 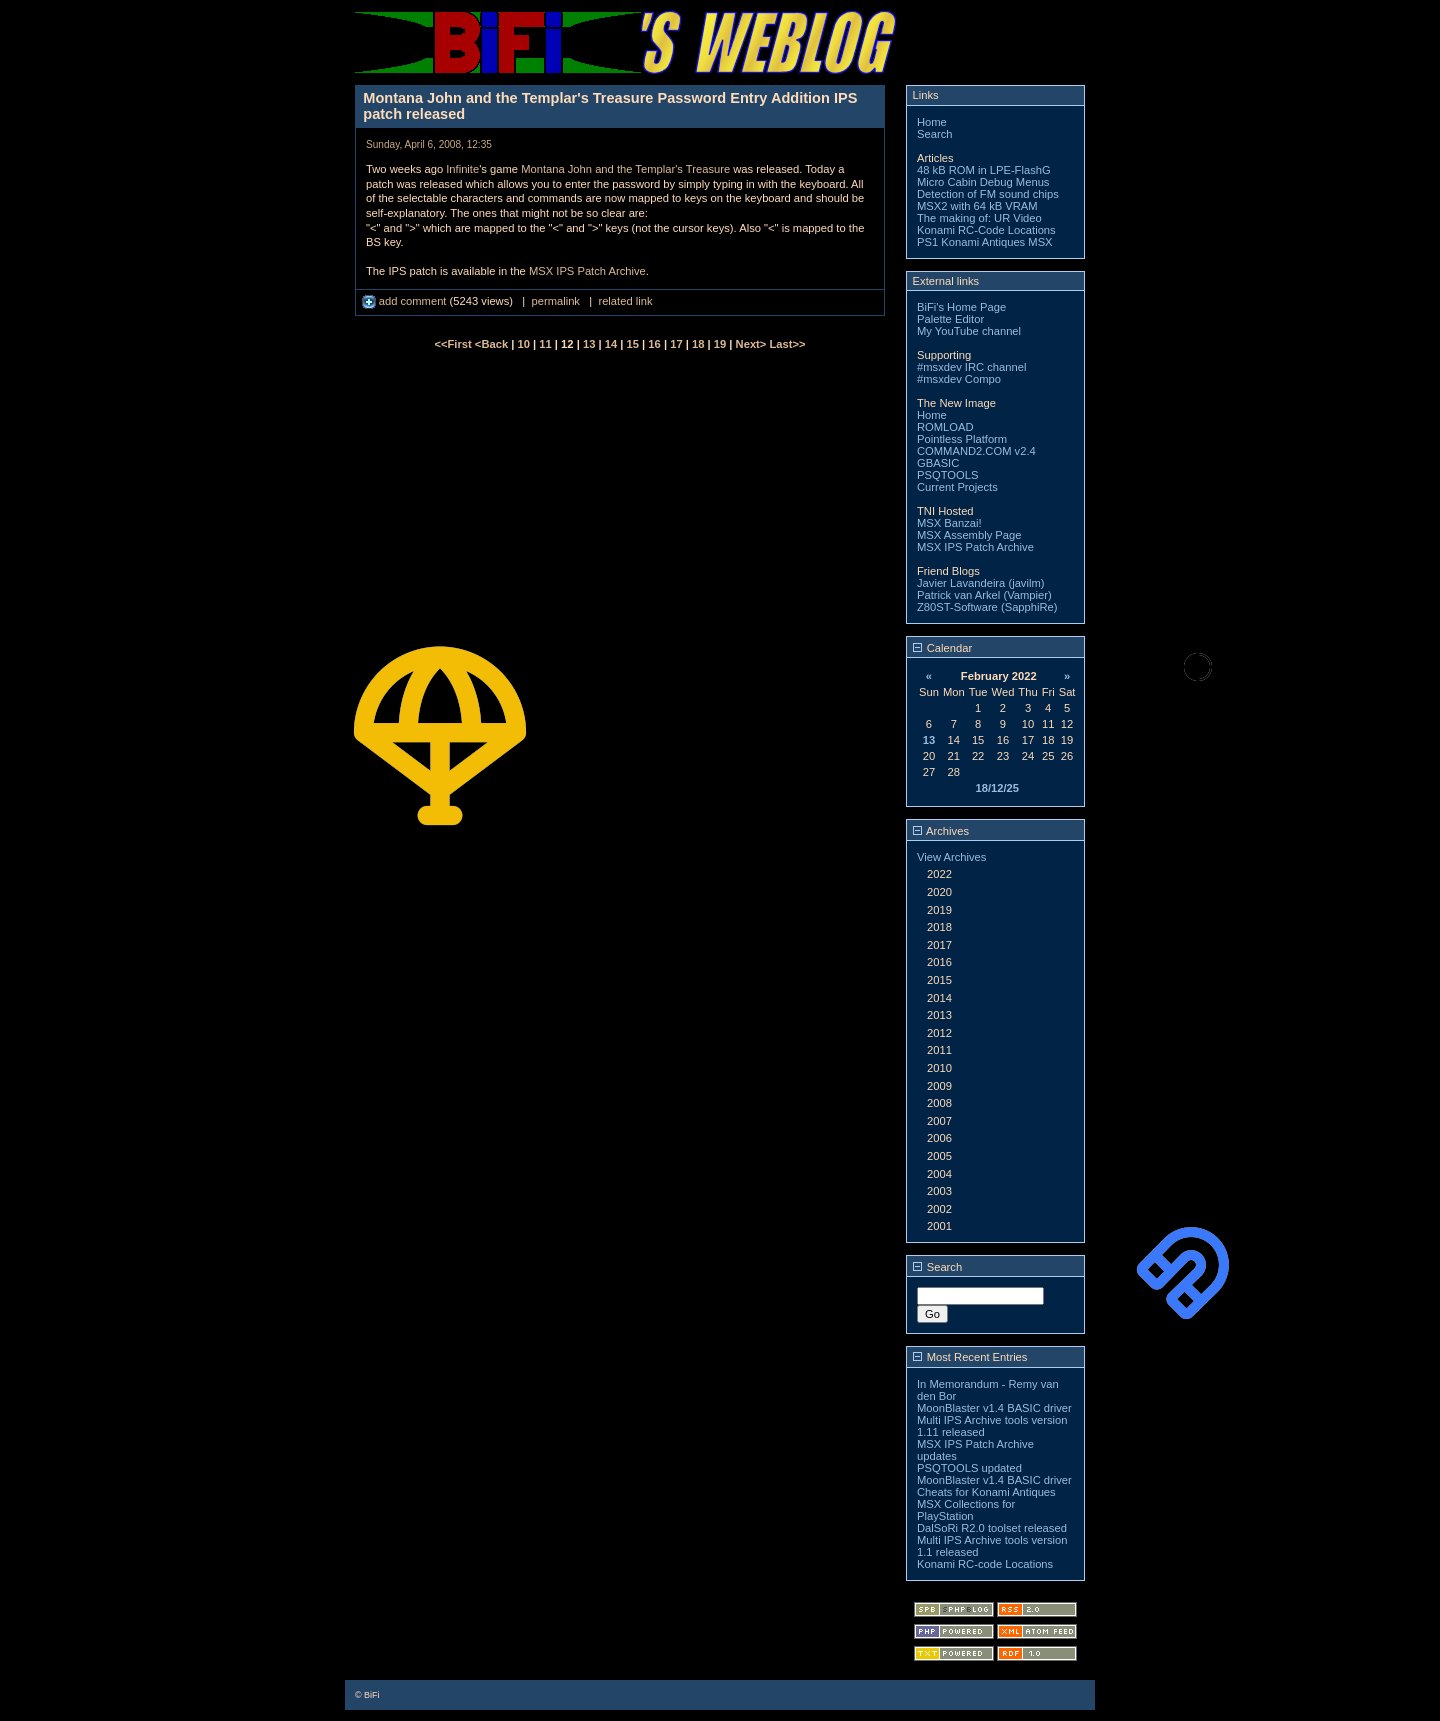 I want to click on toggle between light and dark theme, so click(x=1198, y=667).